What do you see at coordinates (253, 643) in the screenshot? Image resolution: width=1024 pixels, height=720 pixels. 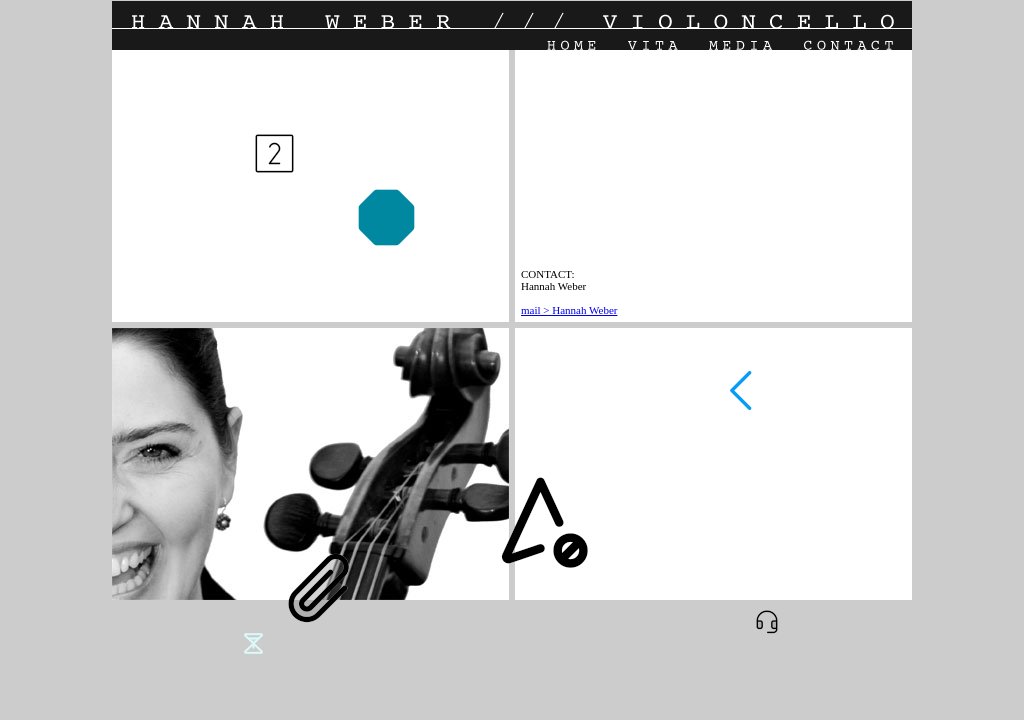 I see `indicates loading or processing in progress` at bounding box center [253, 643].